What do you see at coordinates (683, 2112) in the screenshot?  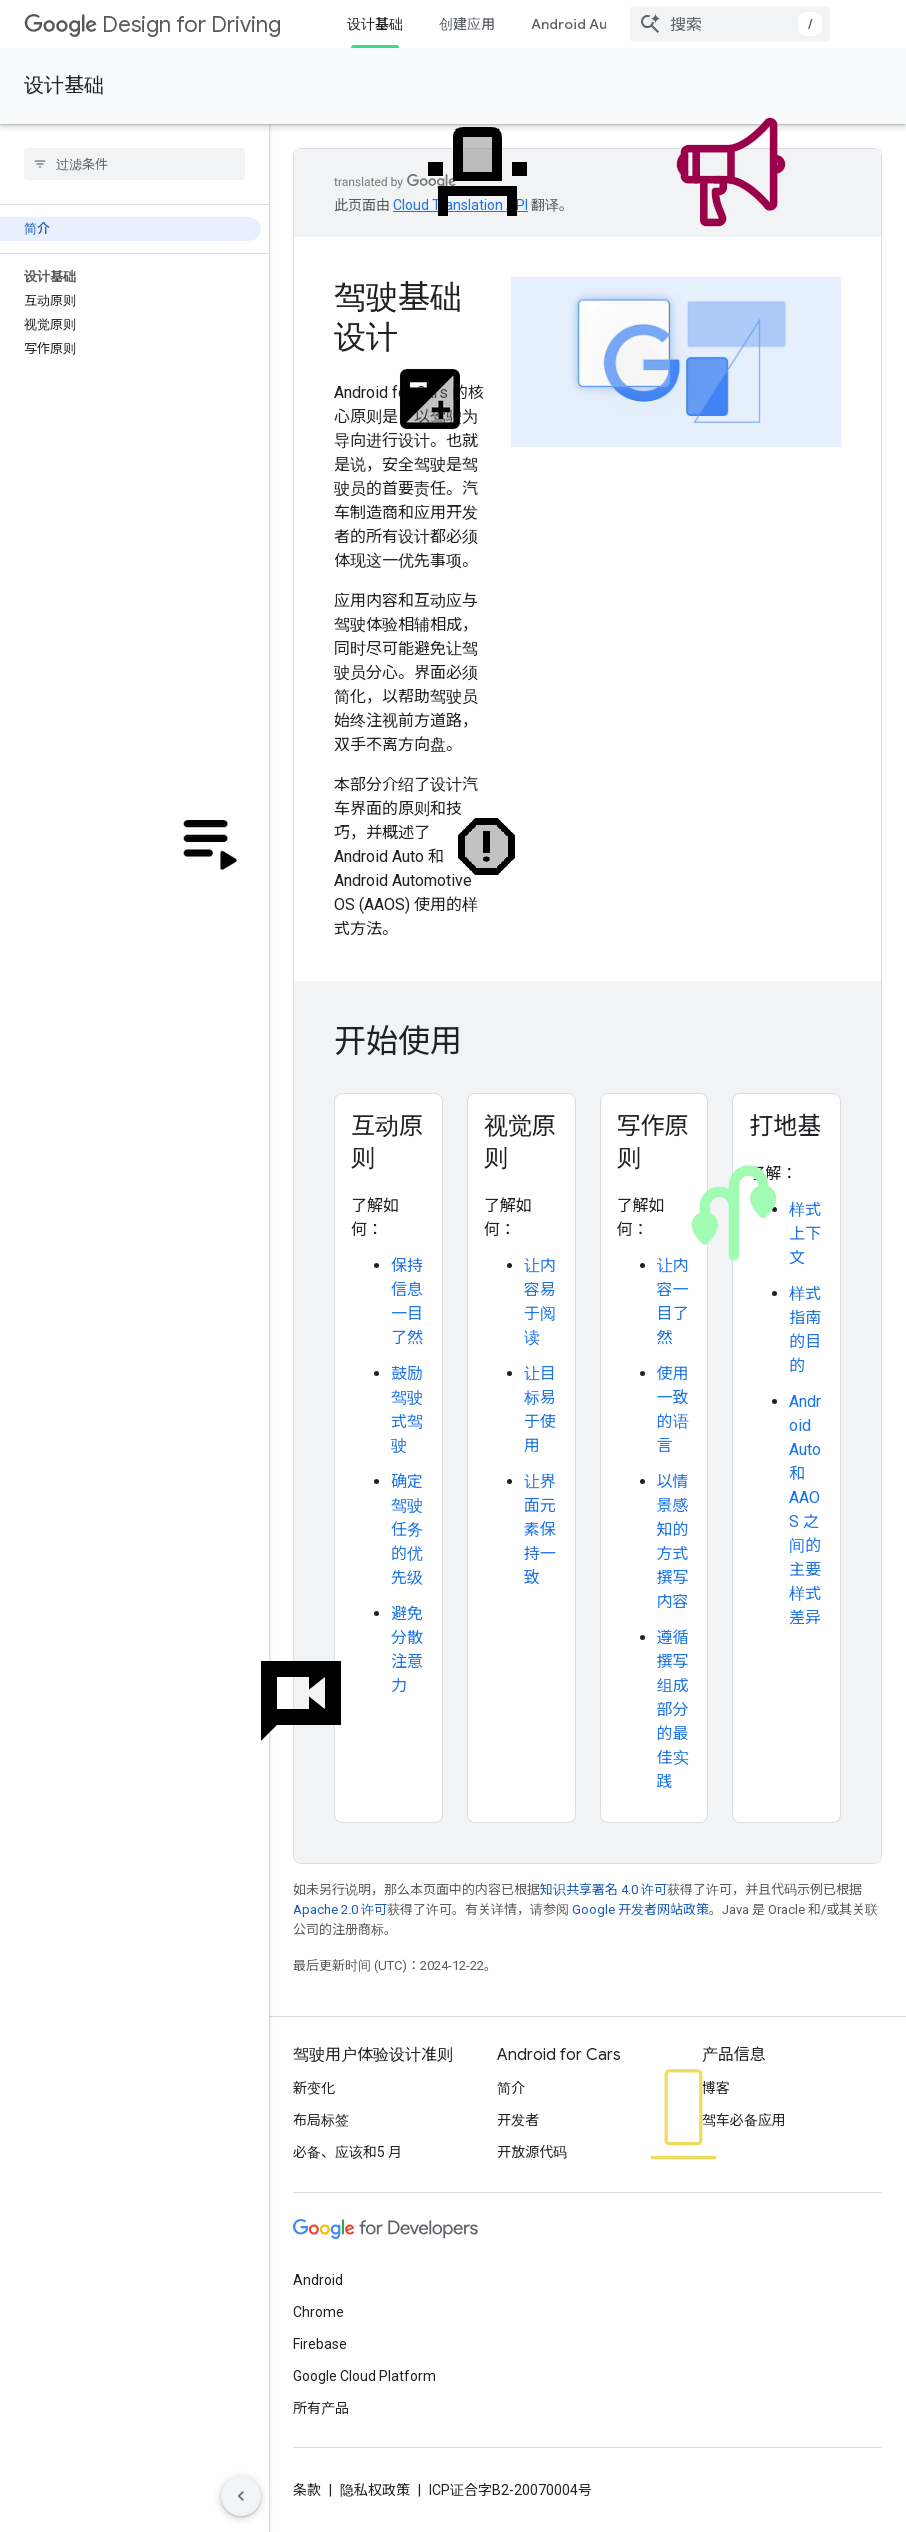 I see `align object to bottom edge` at bounding box center [683, 2112].